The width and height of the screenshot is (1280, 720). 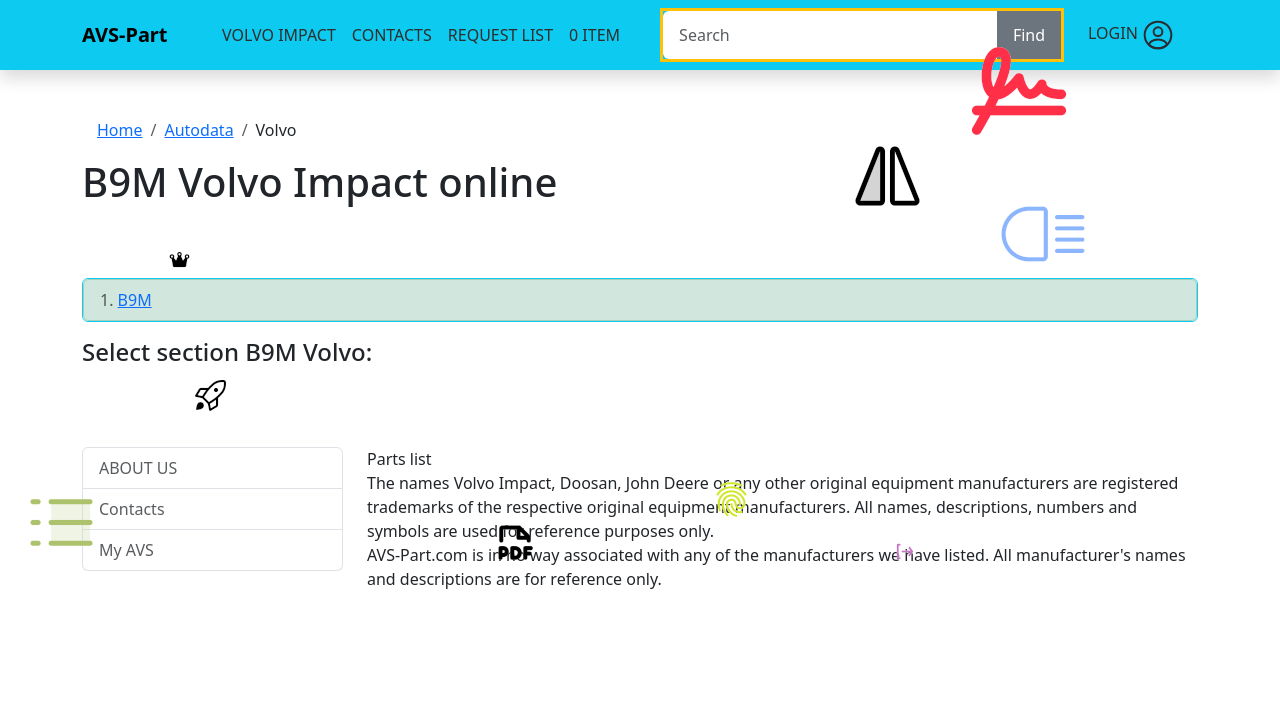 I want to click on add your signature to a document, so click(x=1019, y=91).